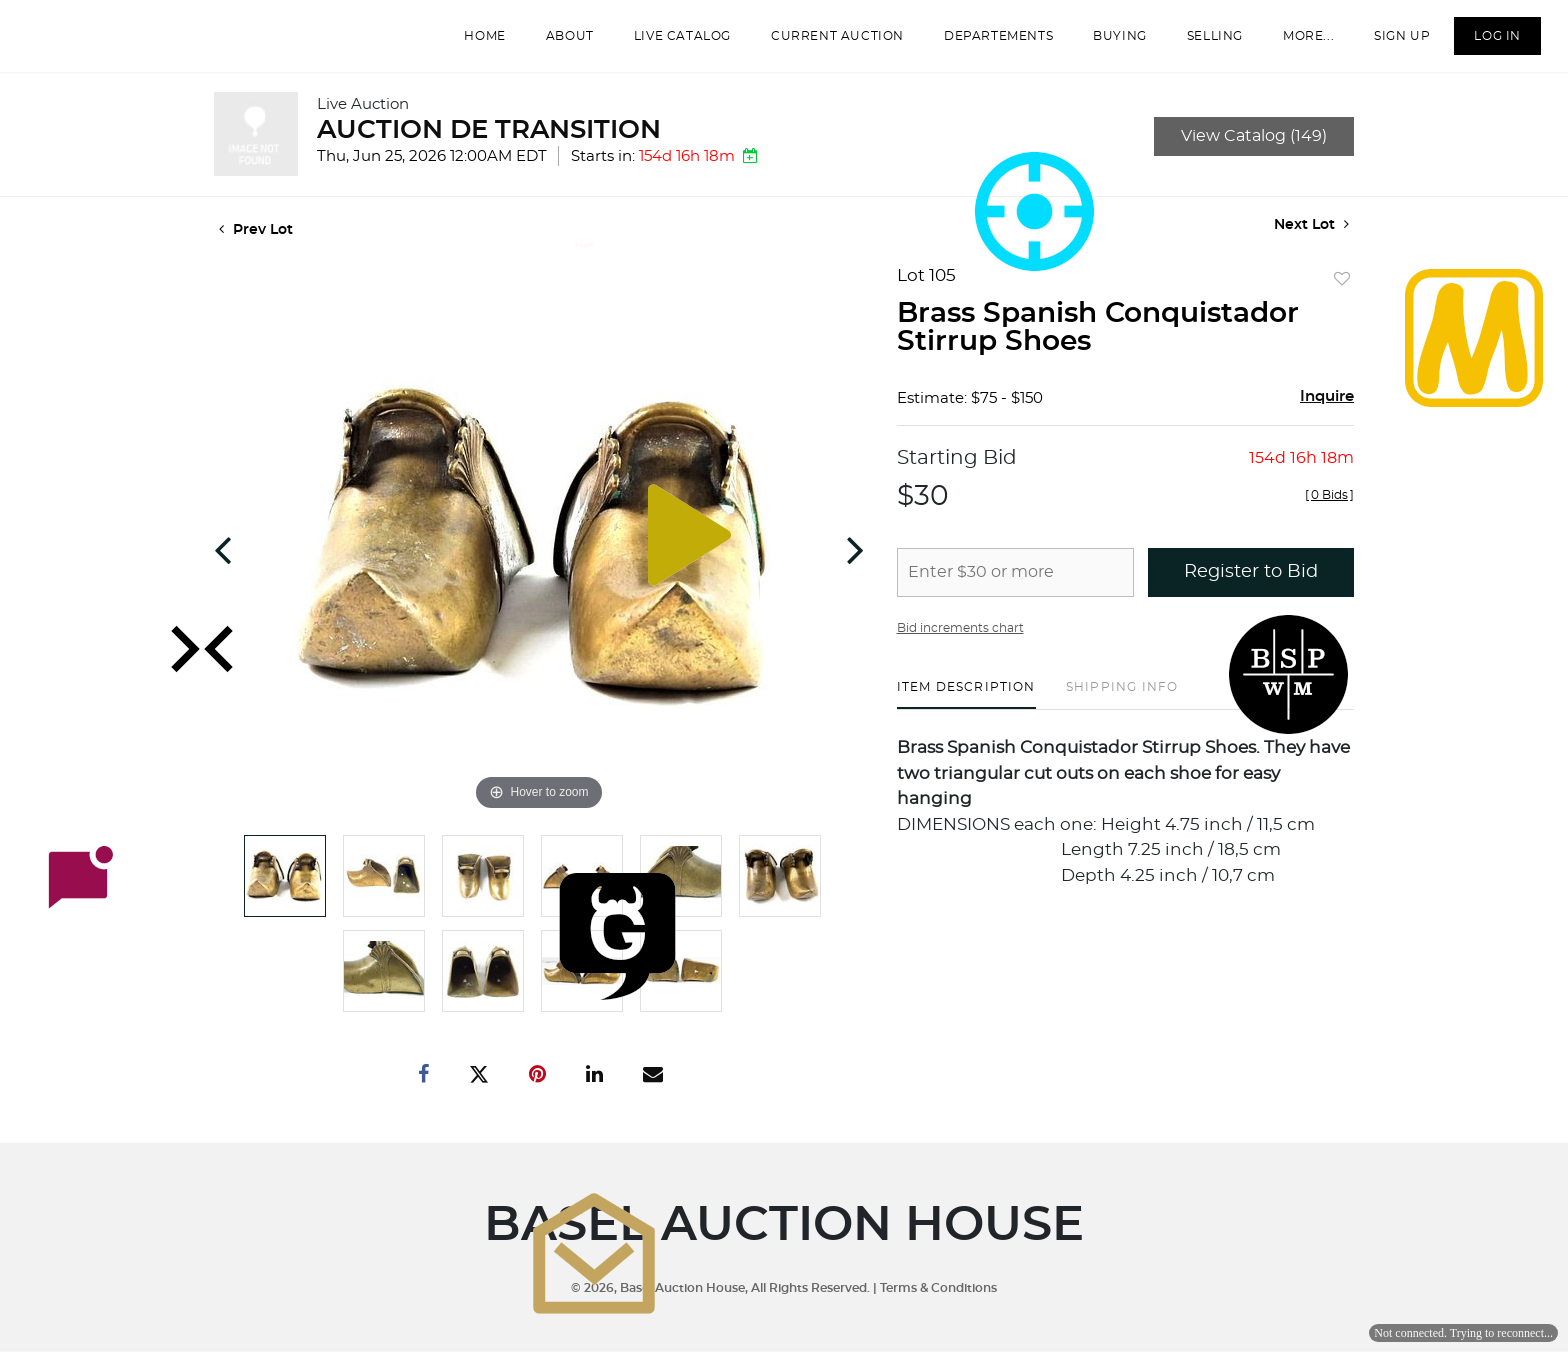 This screenshot has height=1352, width=1568. What do you see at coordinates (584, 244) in the screenshot?
I see `open kaggle website or app` at bounding box center [584, 244].